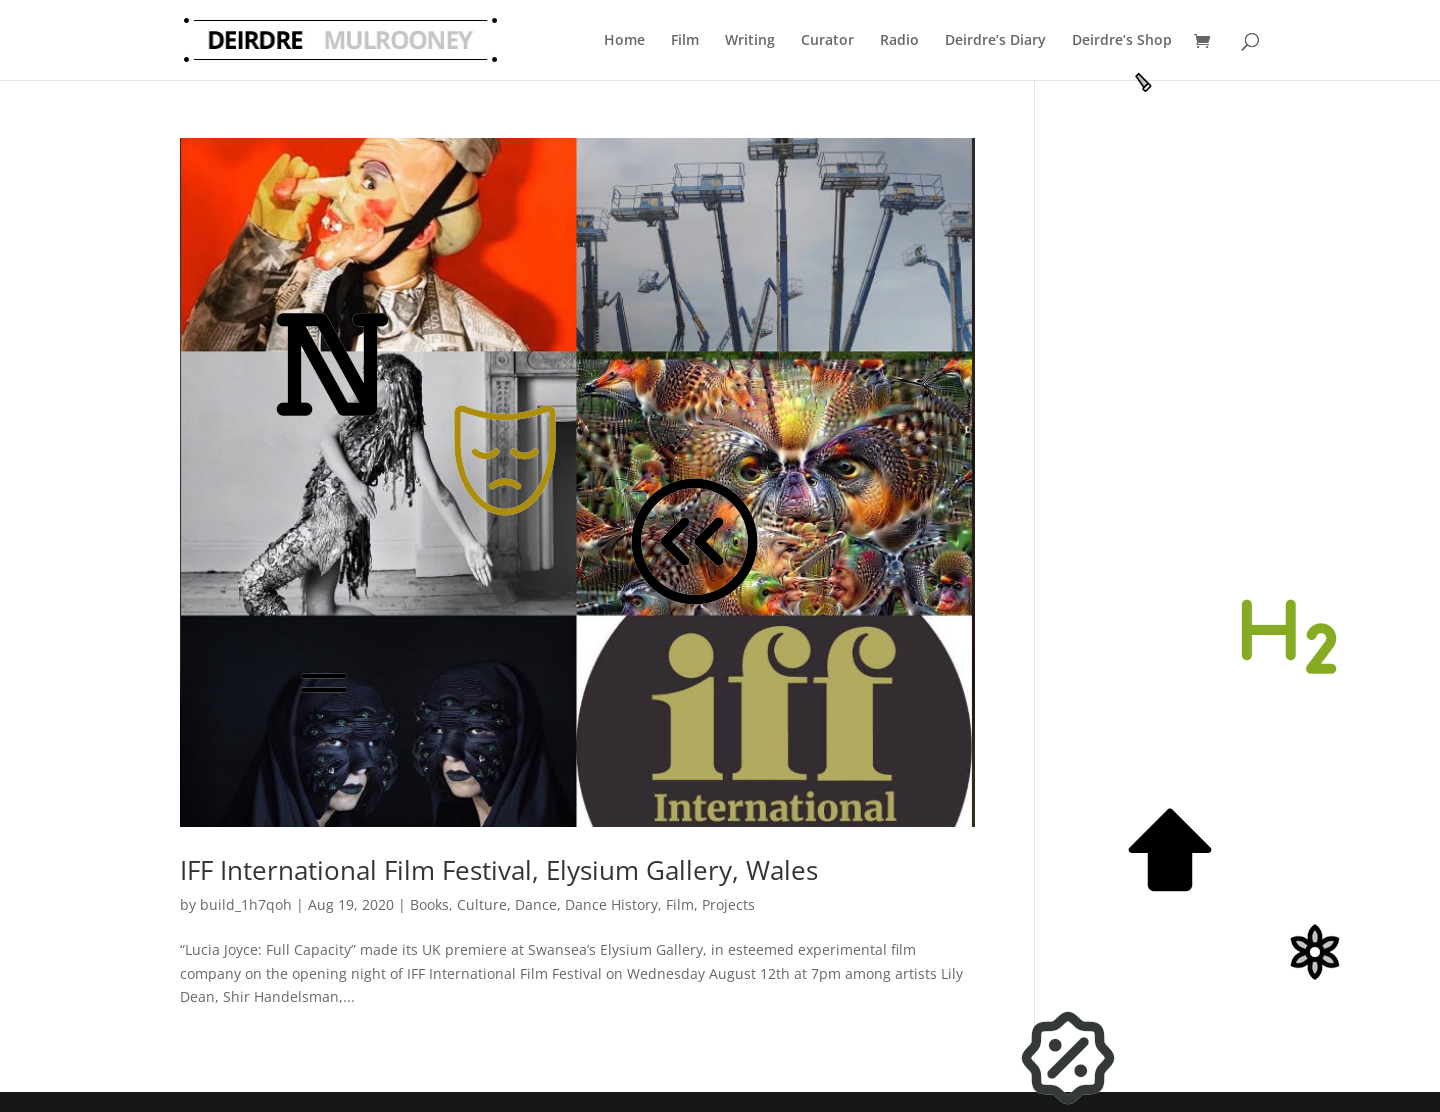  I want to click on go back to the beginning, so click(694, 541).